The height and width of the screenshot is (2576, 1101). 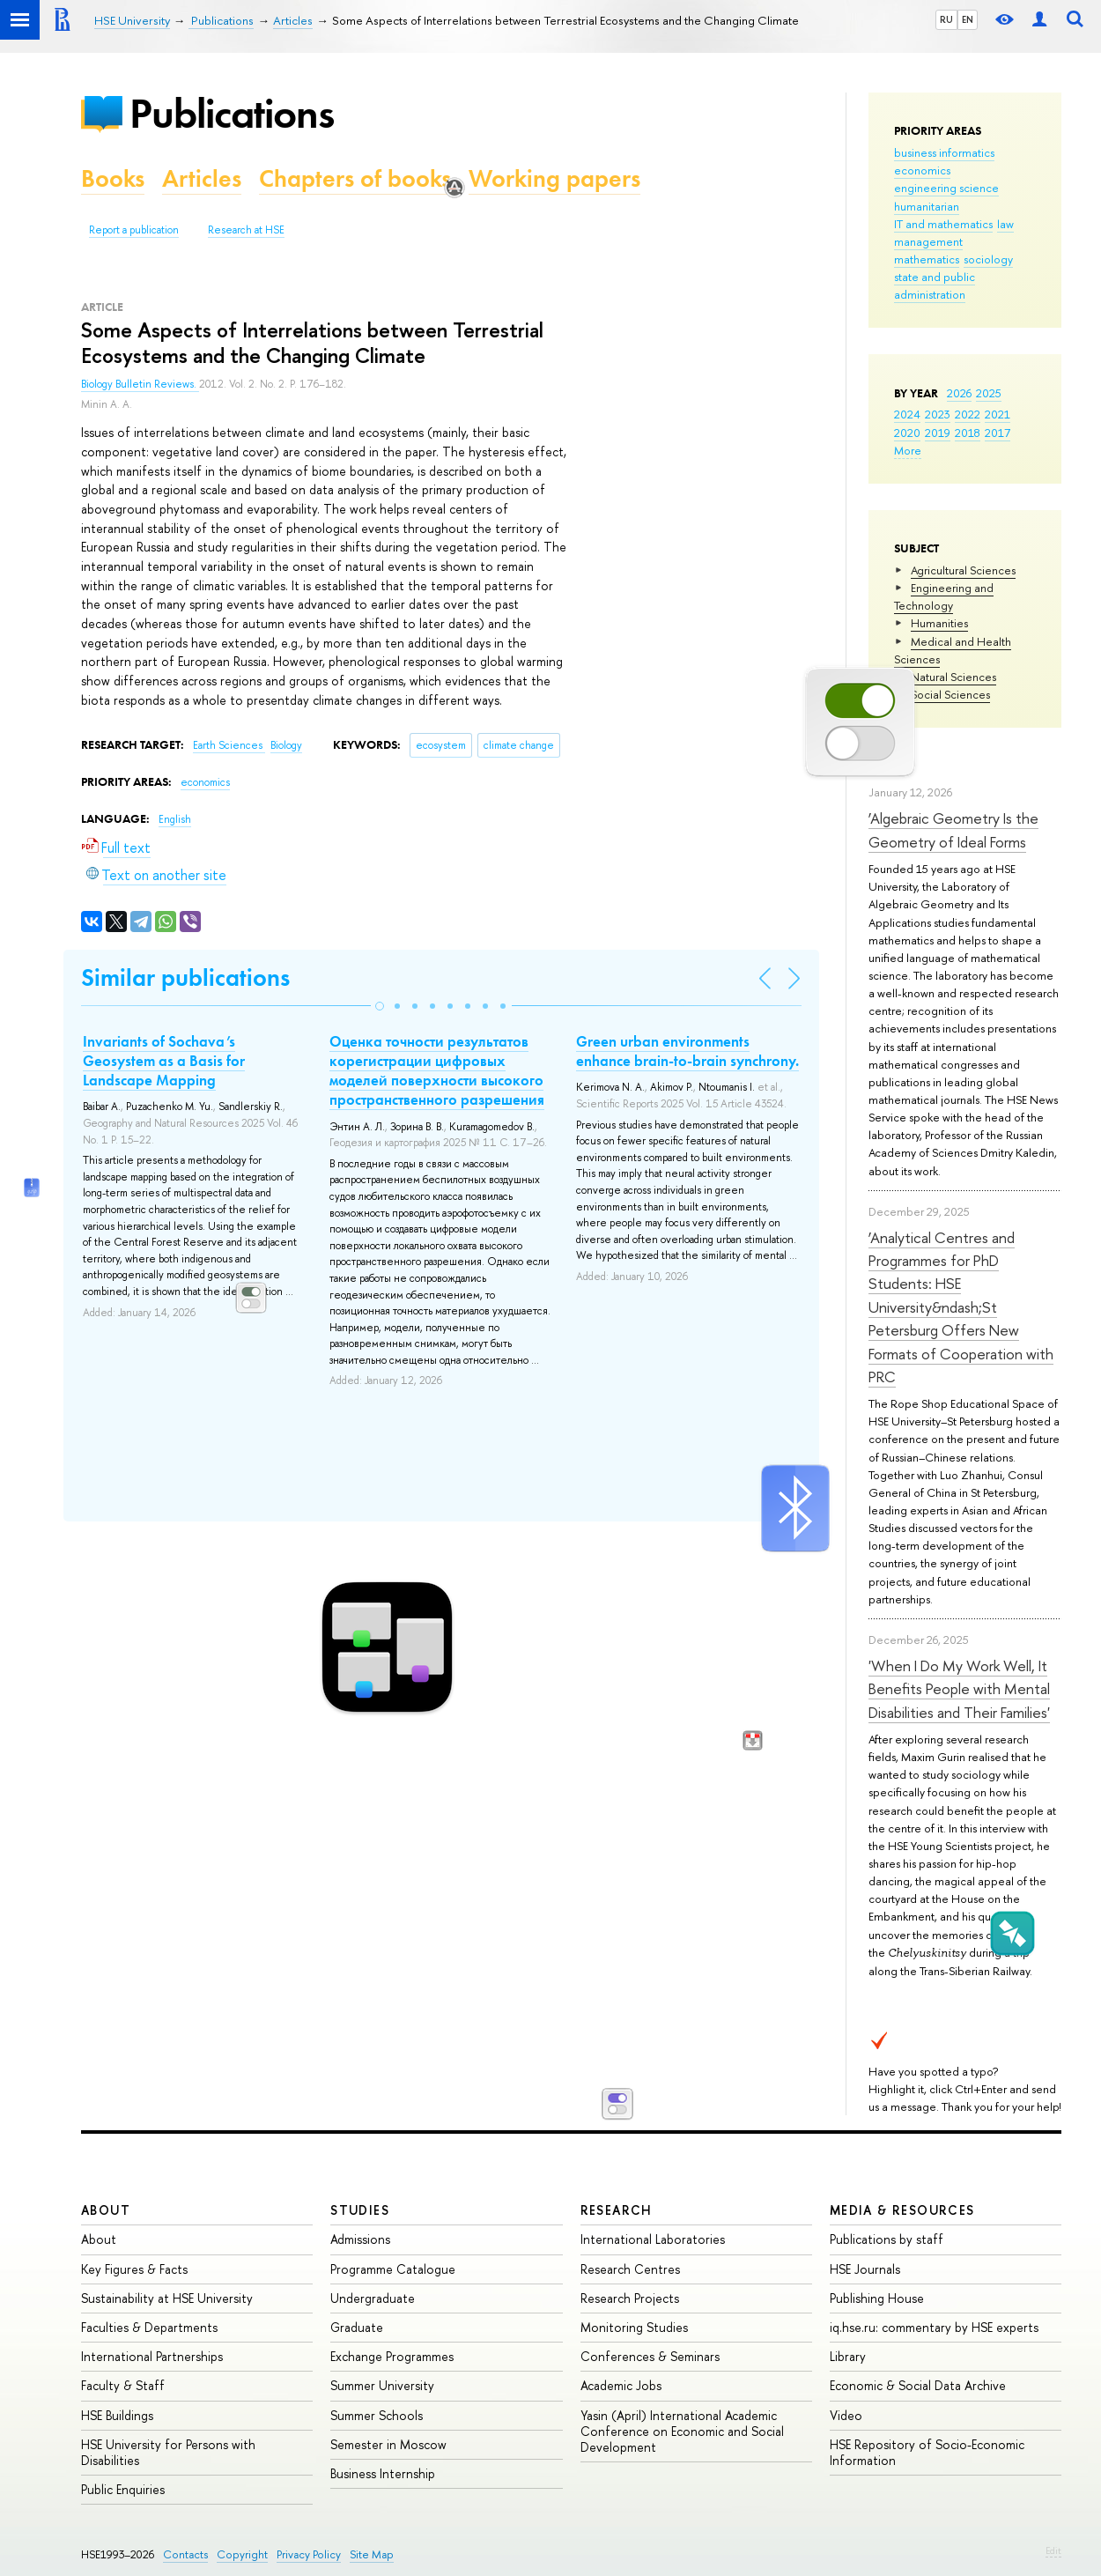 What do you see at coordinates (752, 1740) in the screenshot?
I see `open Transmission BitTorrent client` at bounding box center [752, 1740].